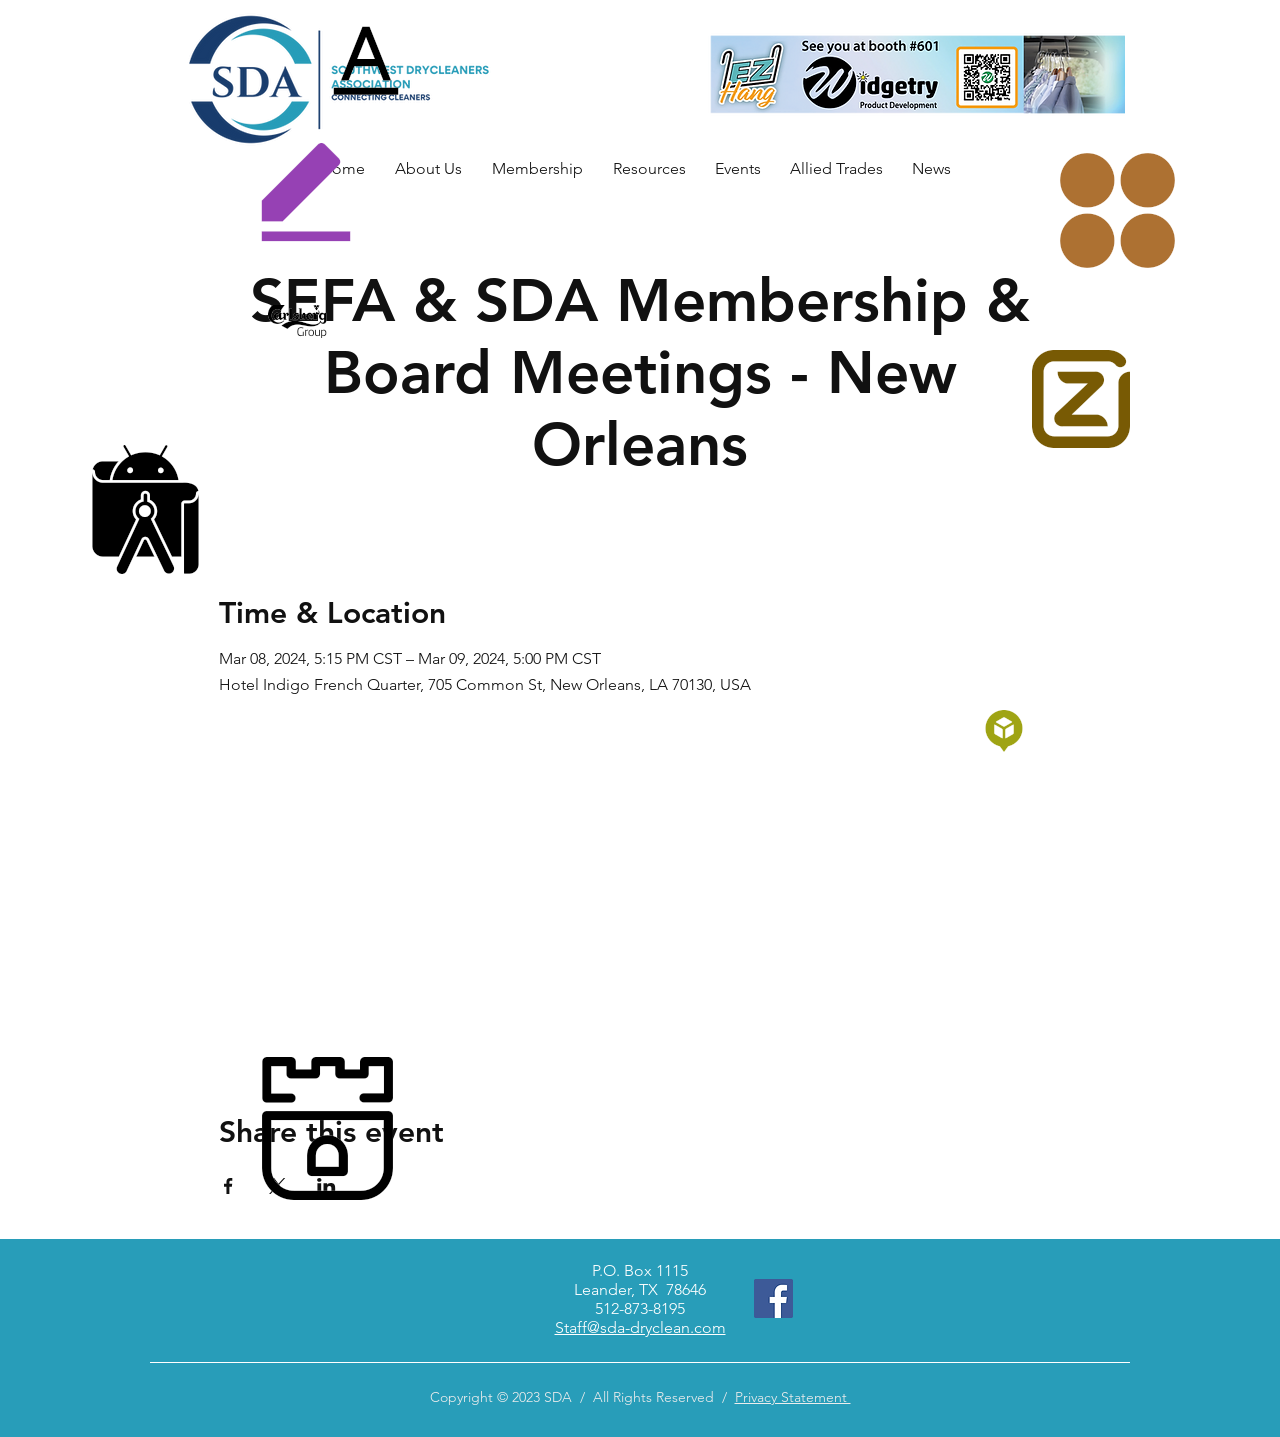  What do you see at coordinates (145, 509) in the screenshot?
I see `open android studio` at bounding box center [145, 509].